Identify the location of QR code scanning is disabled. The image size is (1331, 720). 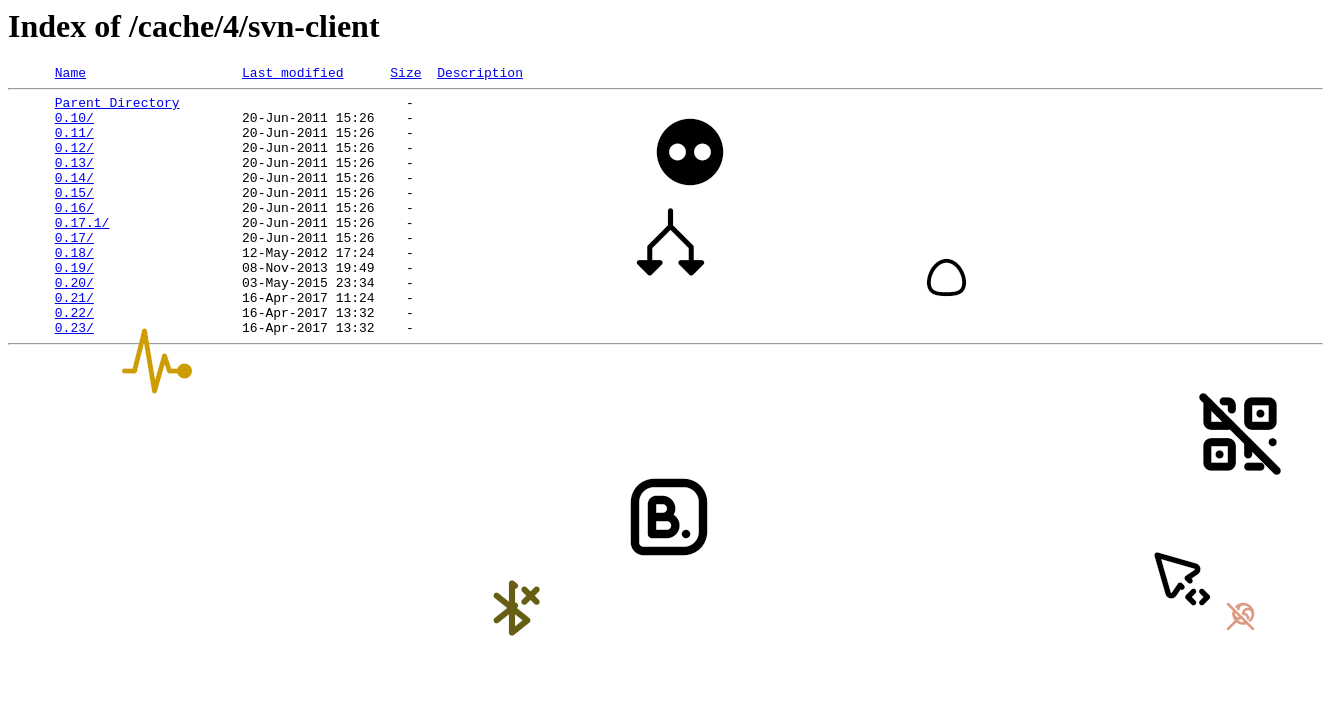
(1240, 434).